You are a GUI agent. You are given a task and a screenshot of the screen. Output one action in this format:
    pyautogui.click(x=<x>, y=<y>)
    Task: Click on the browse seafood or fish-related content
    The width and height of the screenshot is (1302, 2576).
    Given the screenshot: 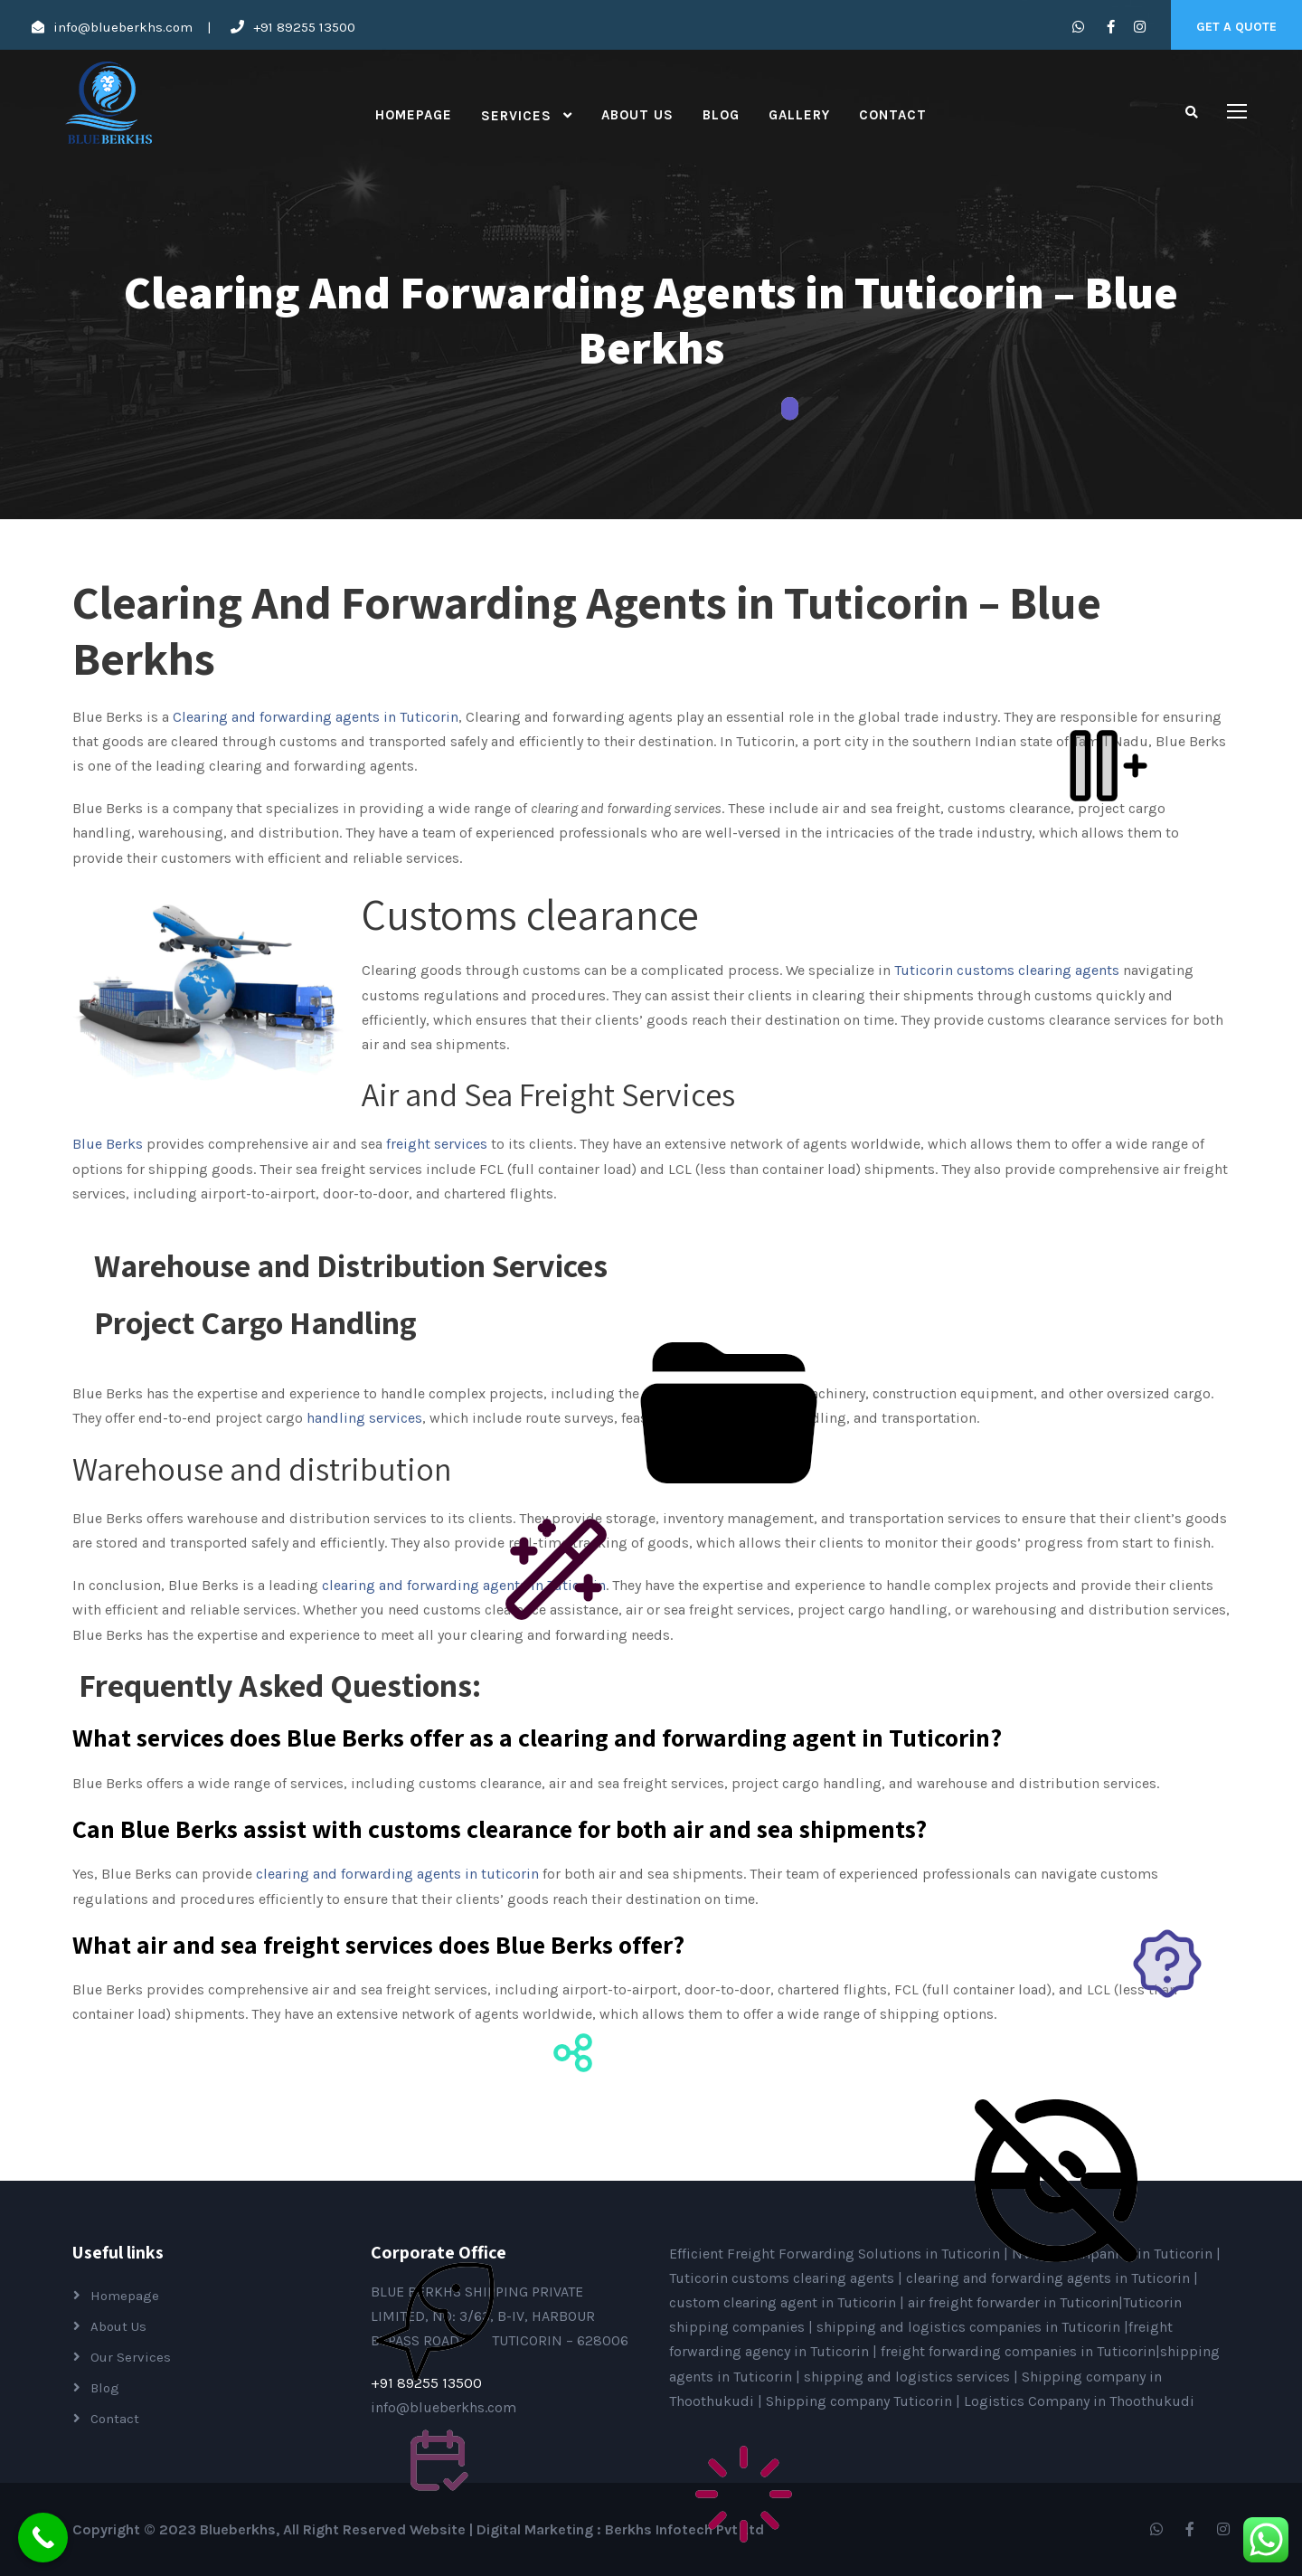 What is the action you would take?
    pyautogui.click(x=441, y=2316)
    